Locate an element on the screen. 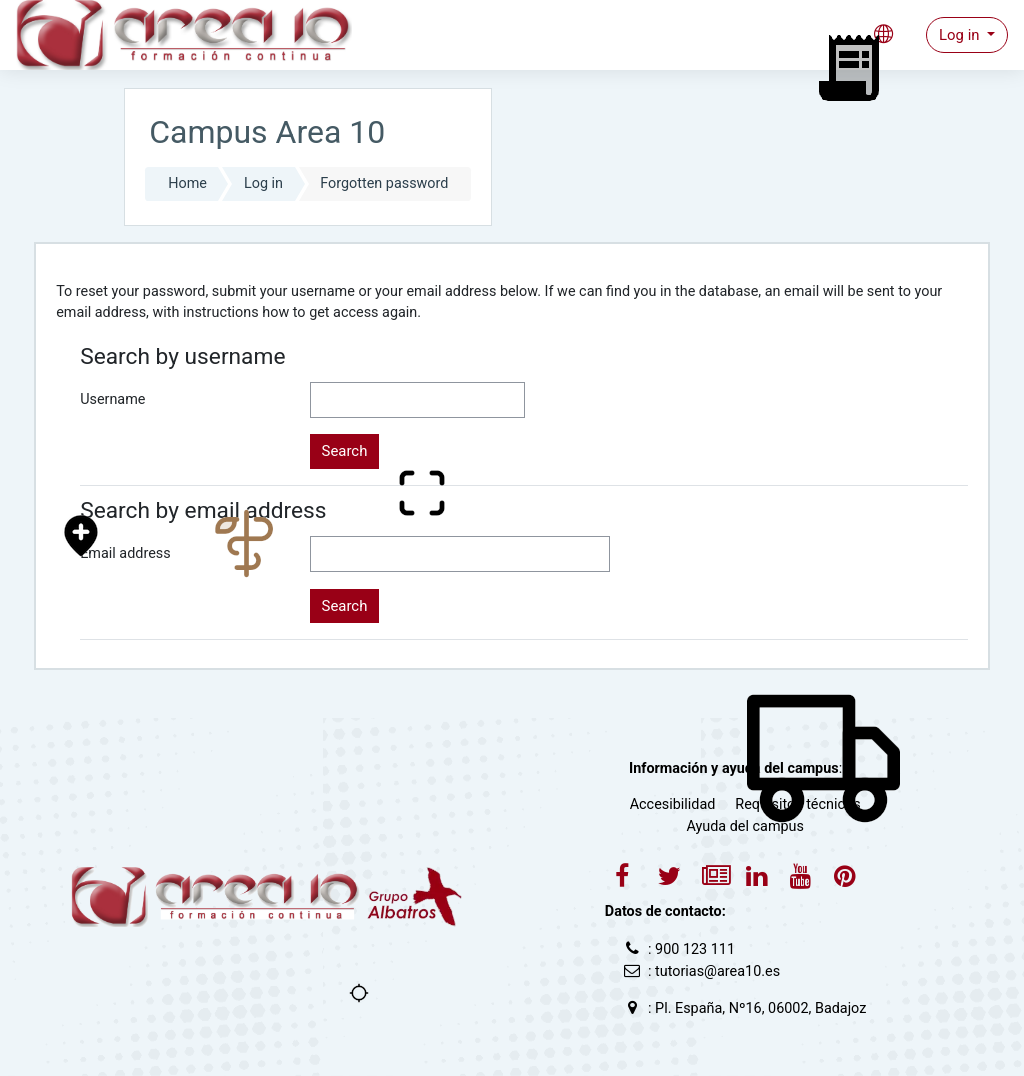  crop or resize an image is located at coordinates (422, 493).